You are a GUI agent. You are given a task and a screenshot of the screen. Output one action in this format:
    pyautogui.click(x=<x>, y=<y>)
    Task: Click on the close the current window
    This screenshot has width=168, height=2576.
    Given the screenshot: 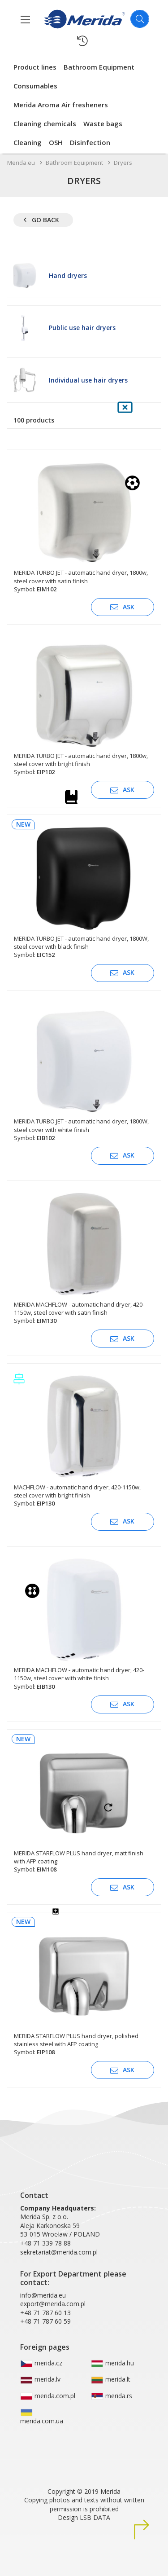 What is the action you would take?
    pyautogui.click(x=125, y=407)
    